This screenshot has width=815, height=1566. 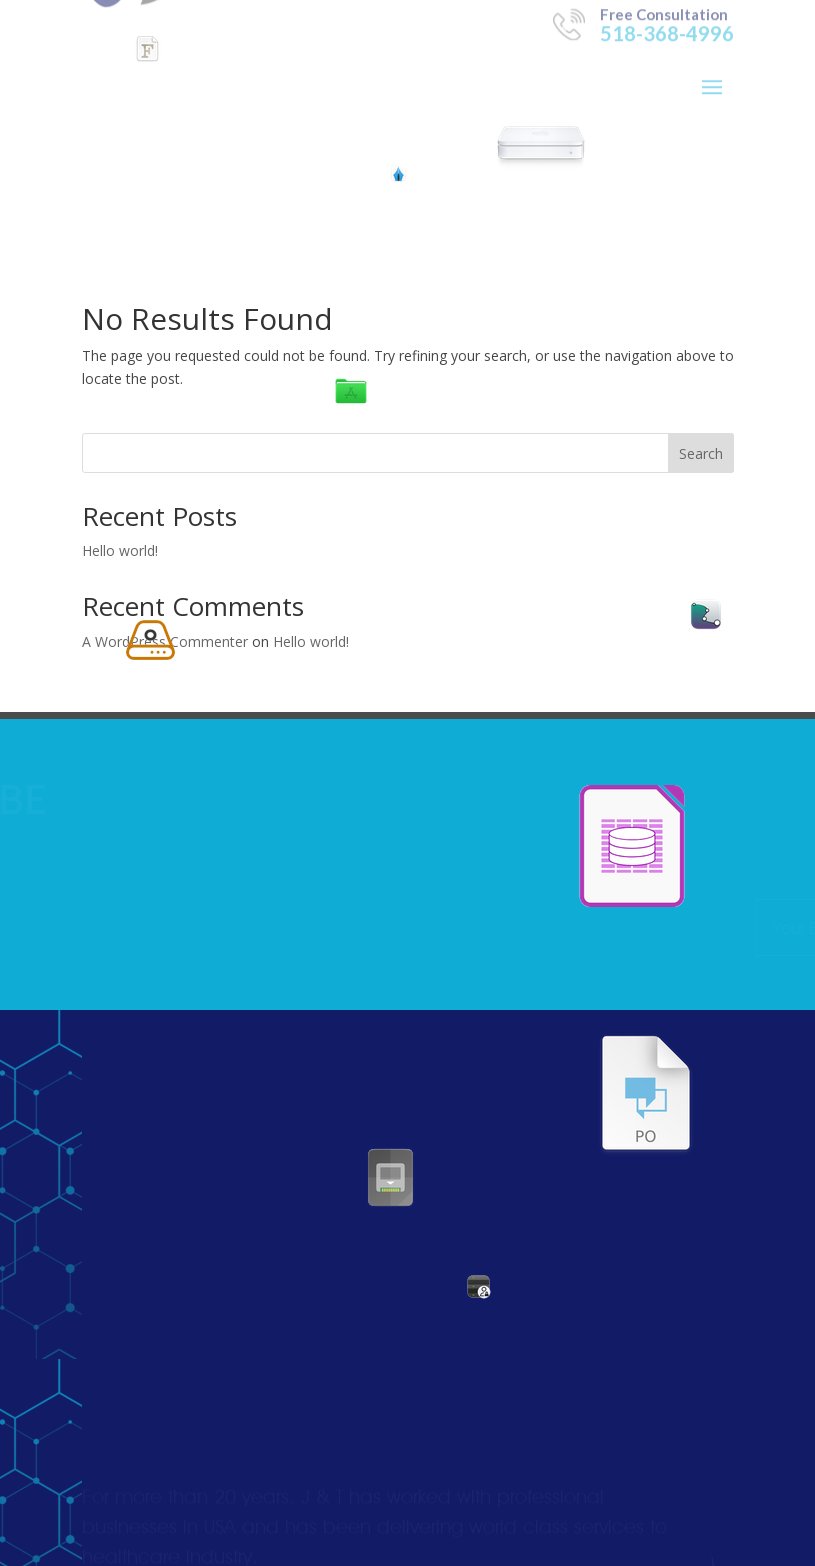 What do you see at coordinates (646, 1095) in the screenshot?
I see `a PO translation file` at bounding box center [646, 1095].